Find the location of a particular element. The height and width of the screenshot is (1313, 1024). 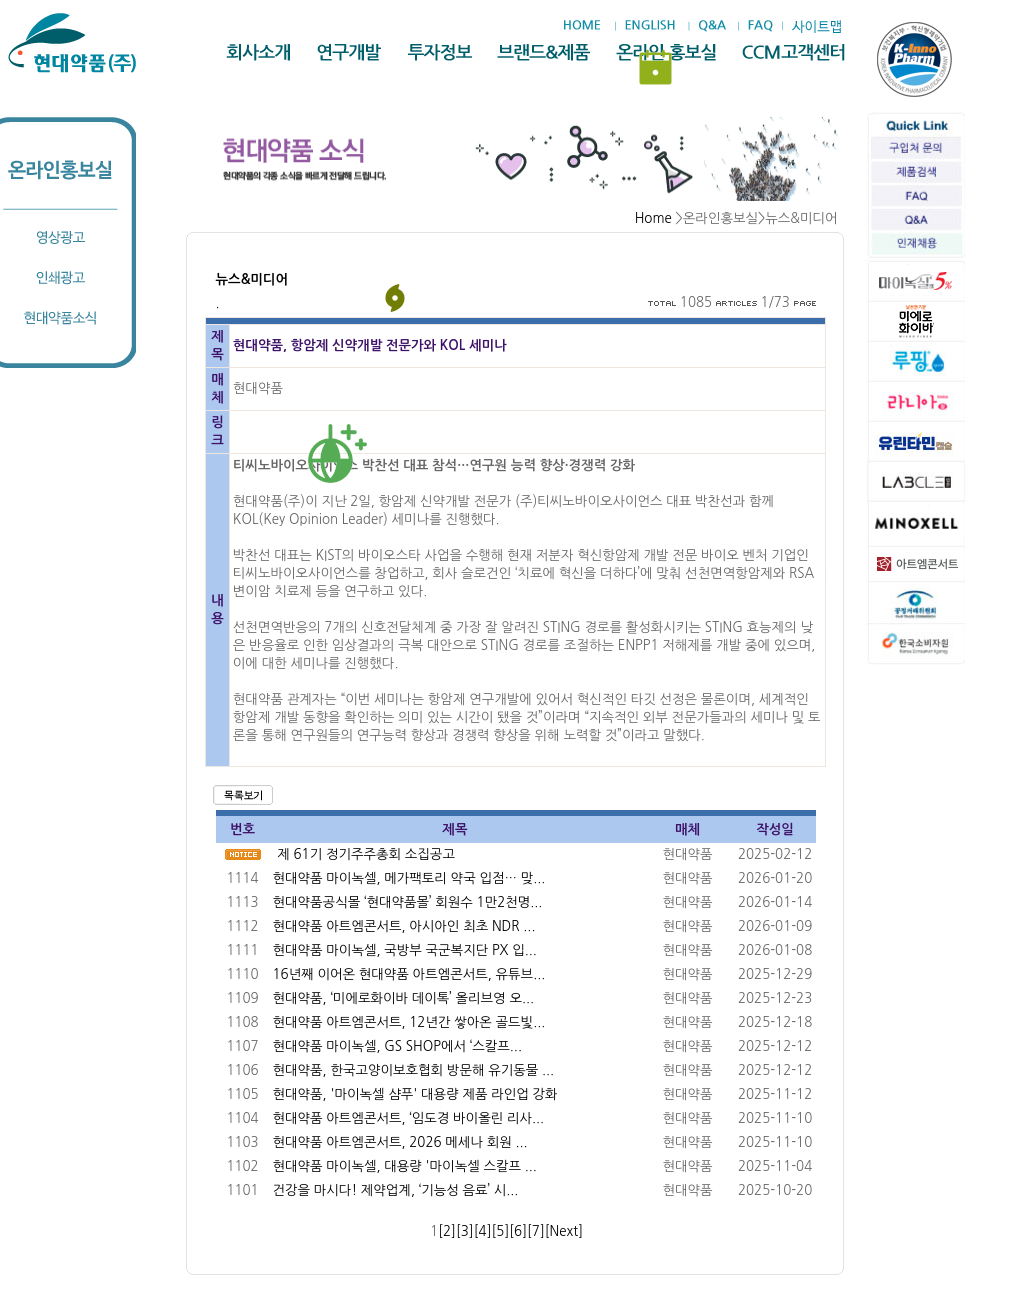

access party or event mode is located at coordinates (334, 454).